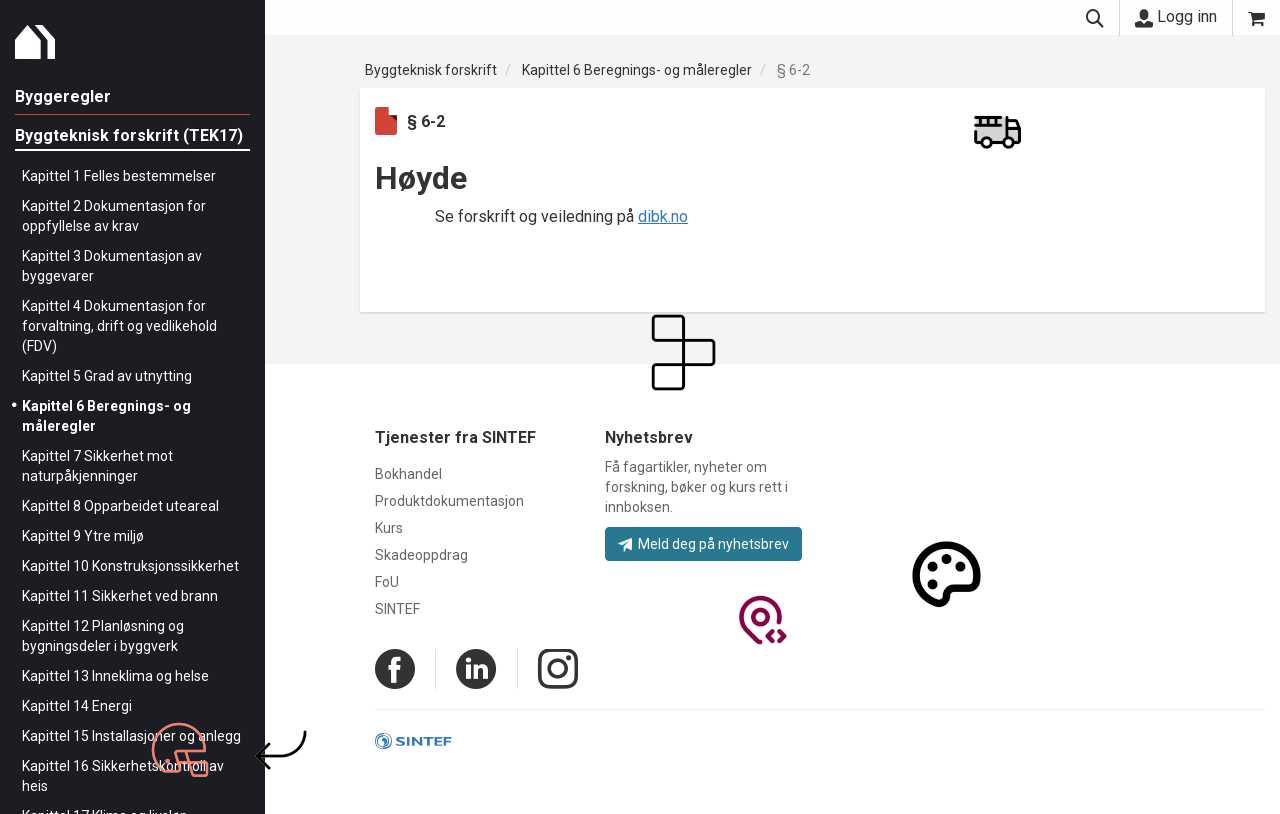  What do you see at coordinates (180, 751) in the screenshot?
I see `access football or sports content` at bounding box center [180, 751].